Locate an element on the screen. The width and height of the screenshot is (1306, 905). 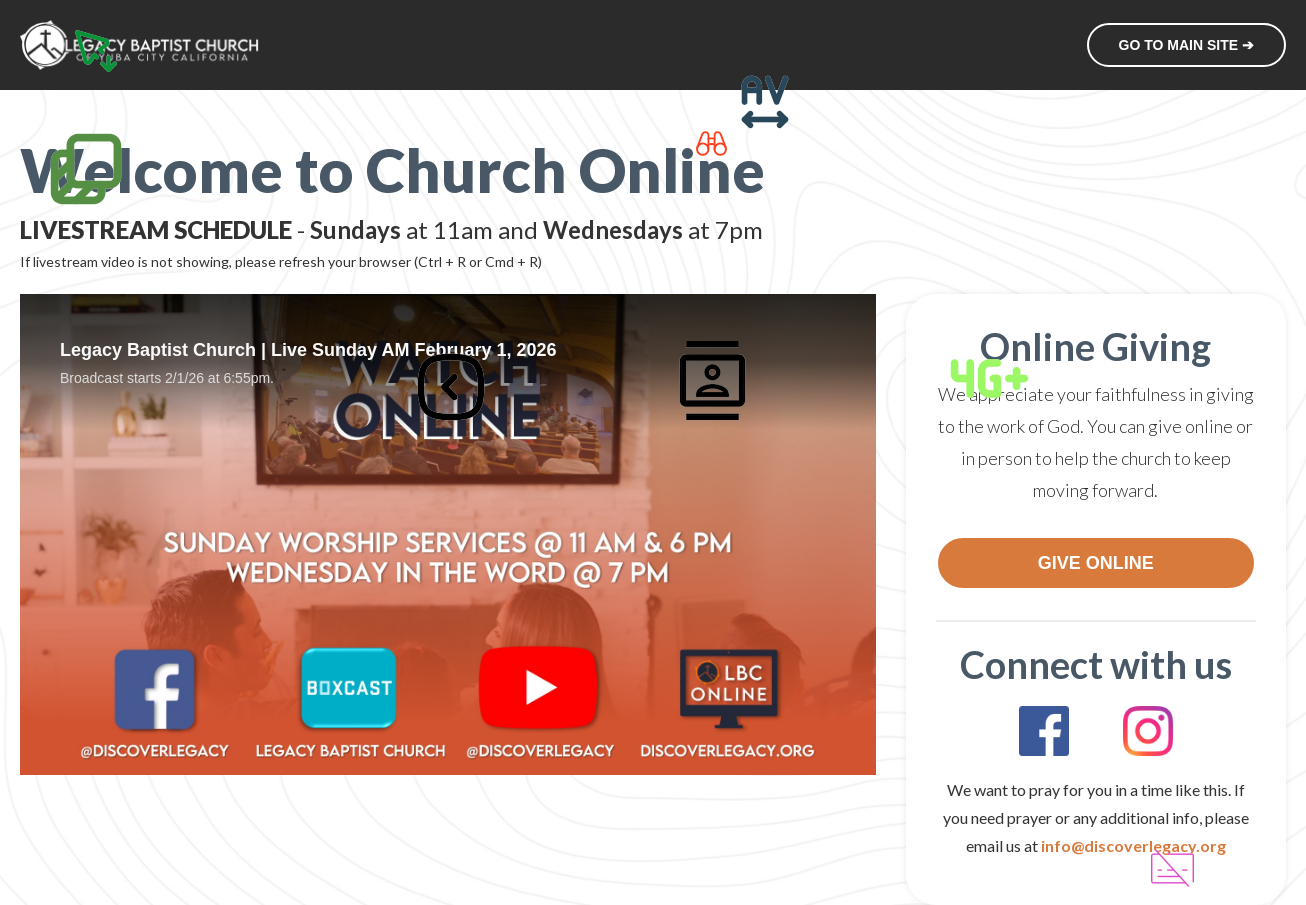
adjust letter spacing in text is located at coordinates (765, 102).